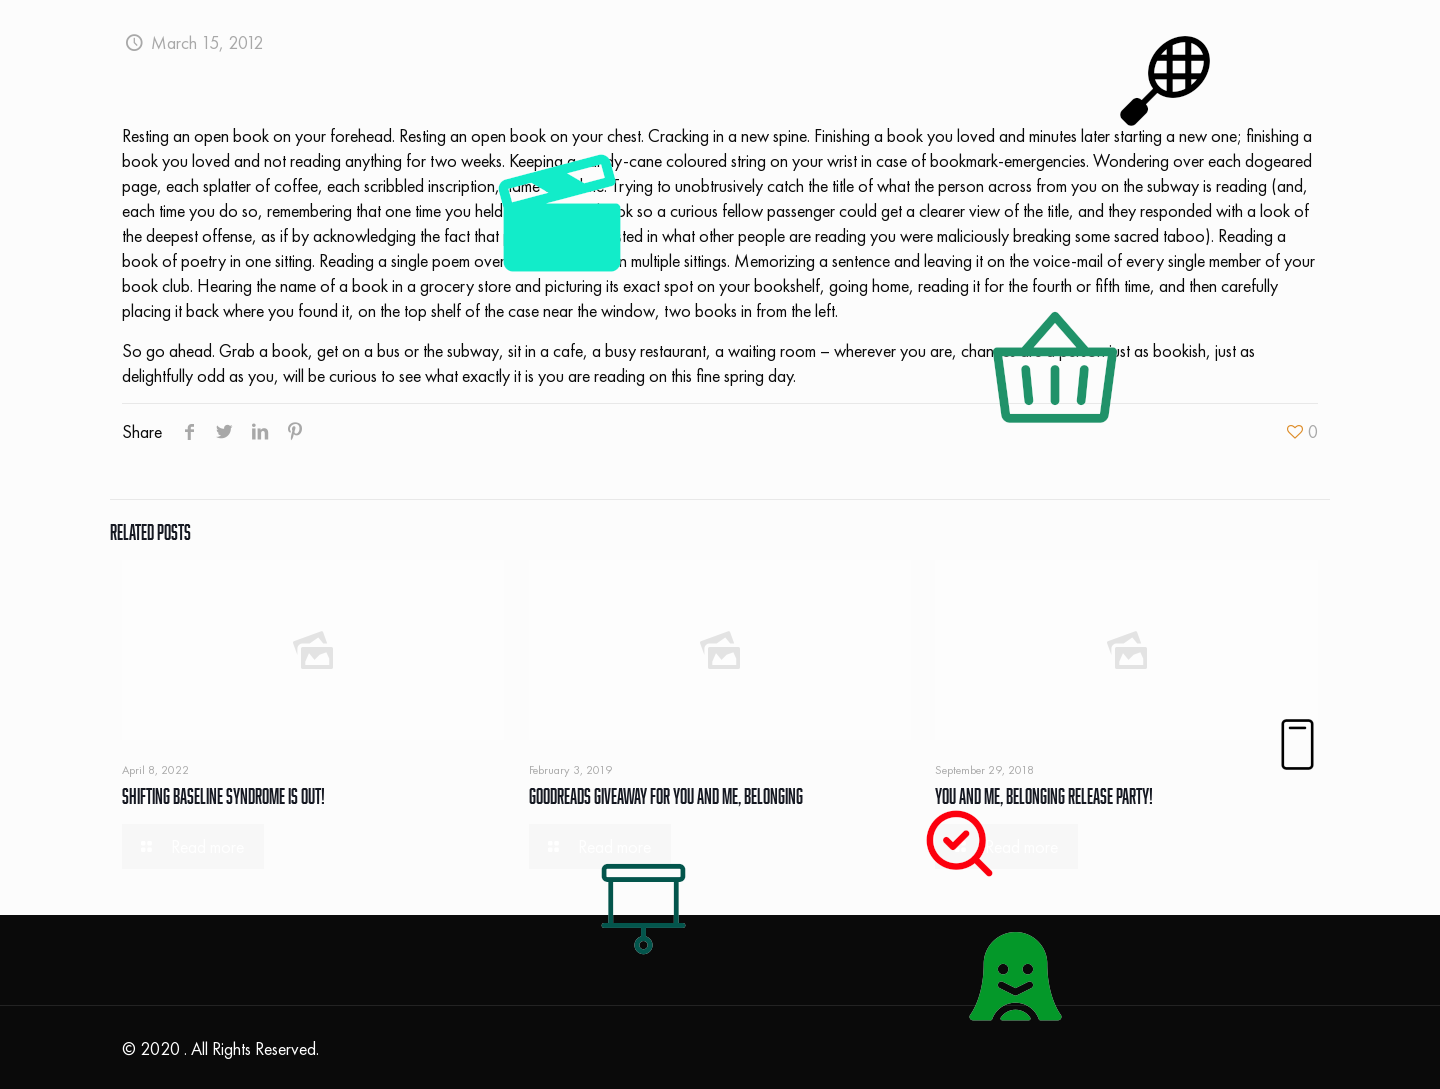 This screenshot has width=1440, height=1089. I want to click on search completed successfully, so click(959, 843).